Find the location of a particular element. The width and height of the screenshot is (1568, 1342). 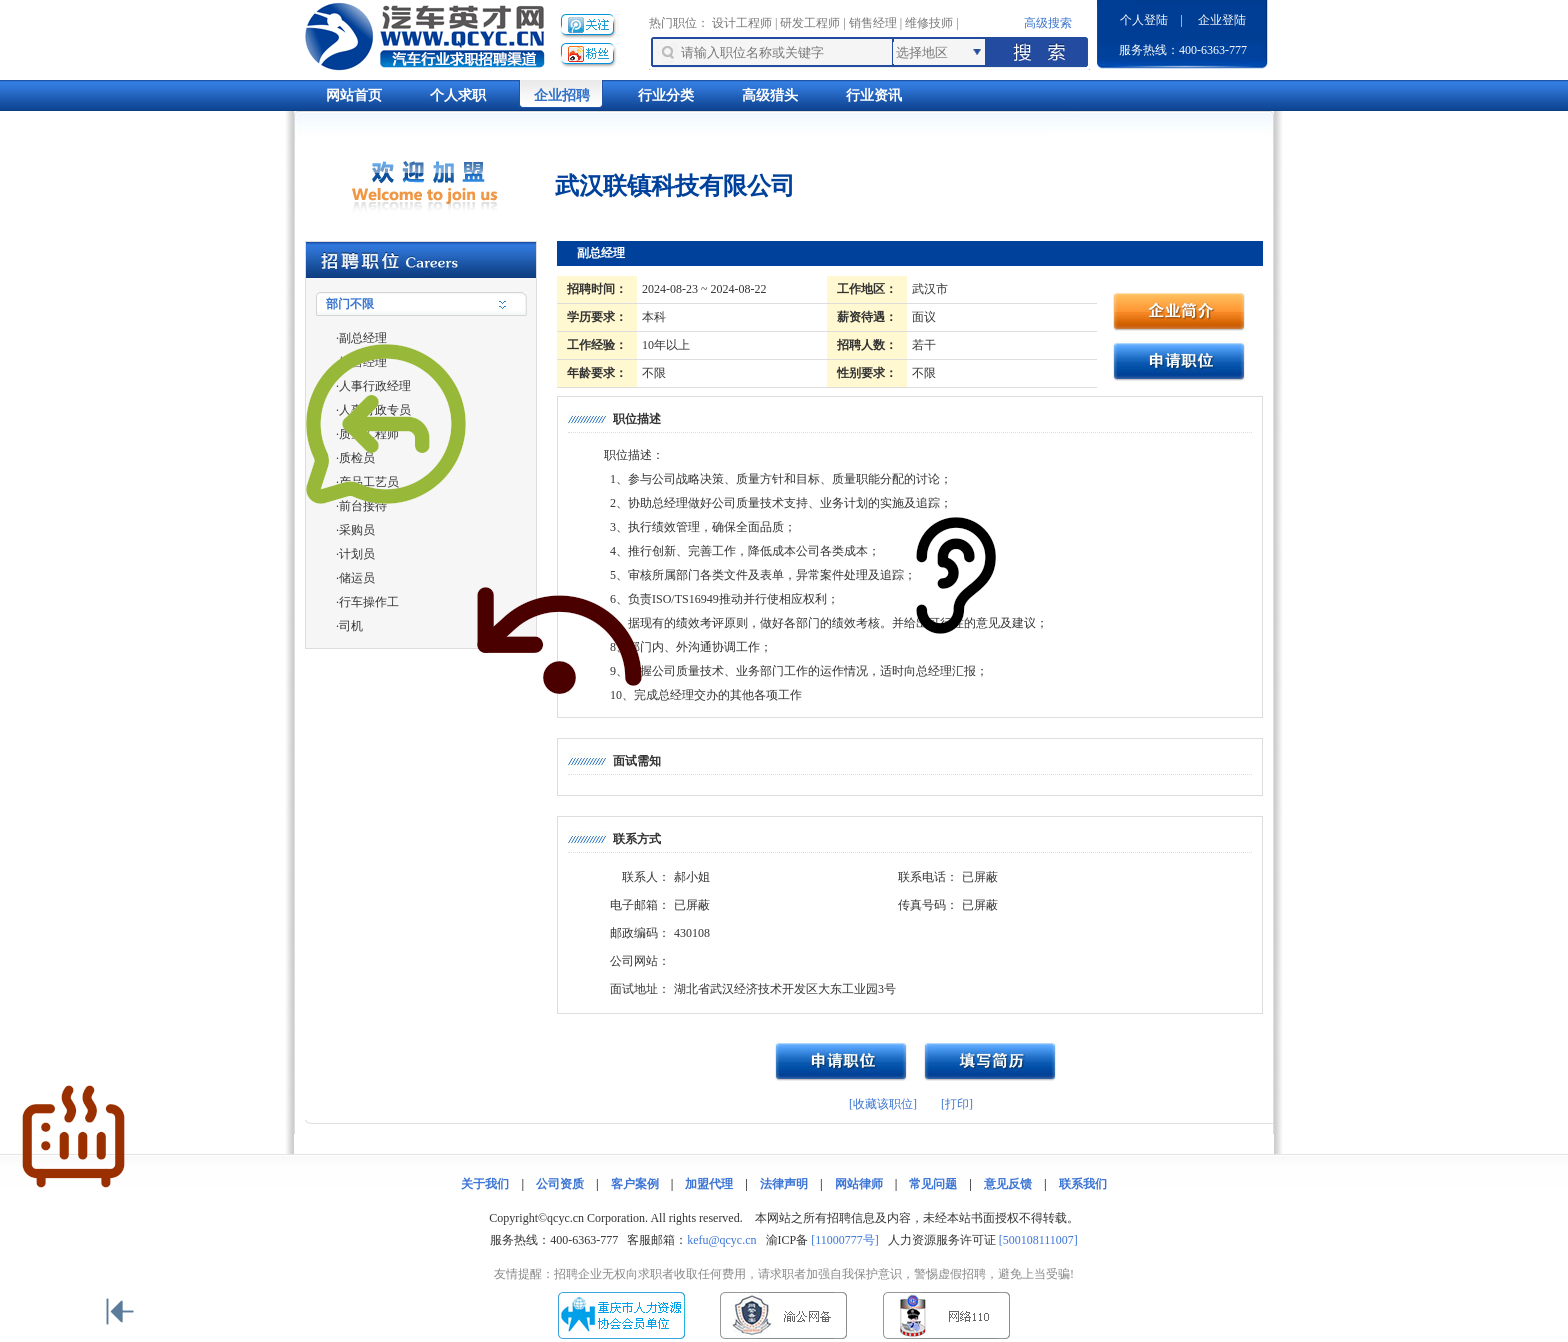

access audio or sound settings is located at coordinates (953, 575).